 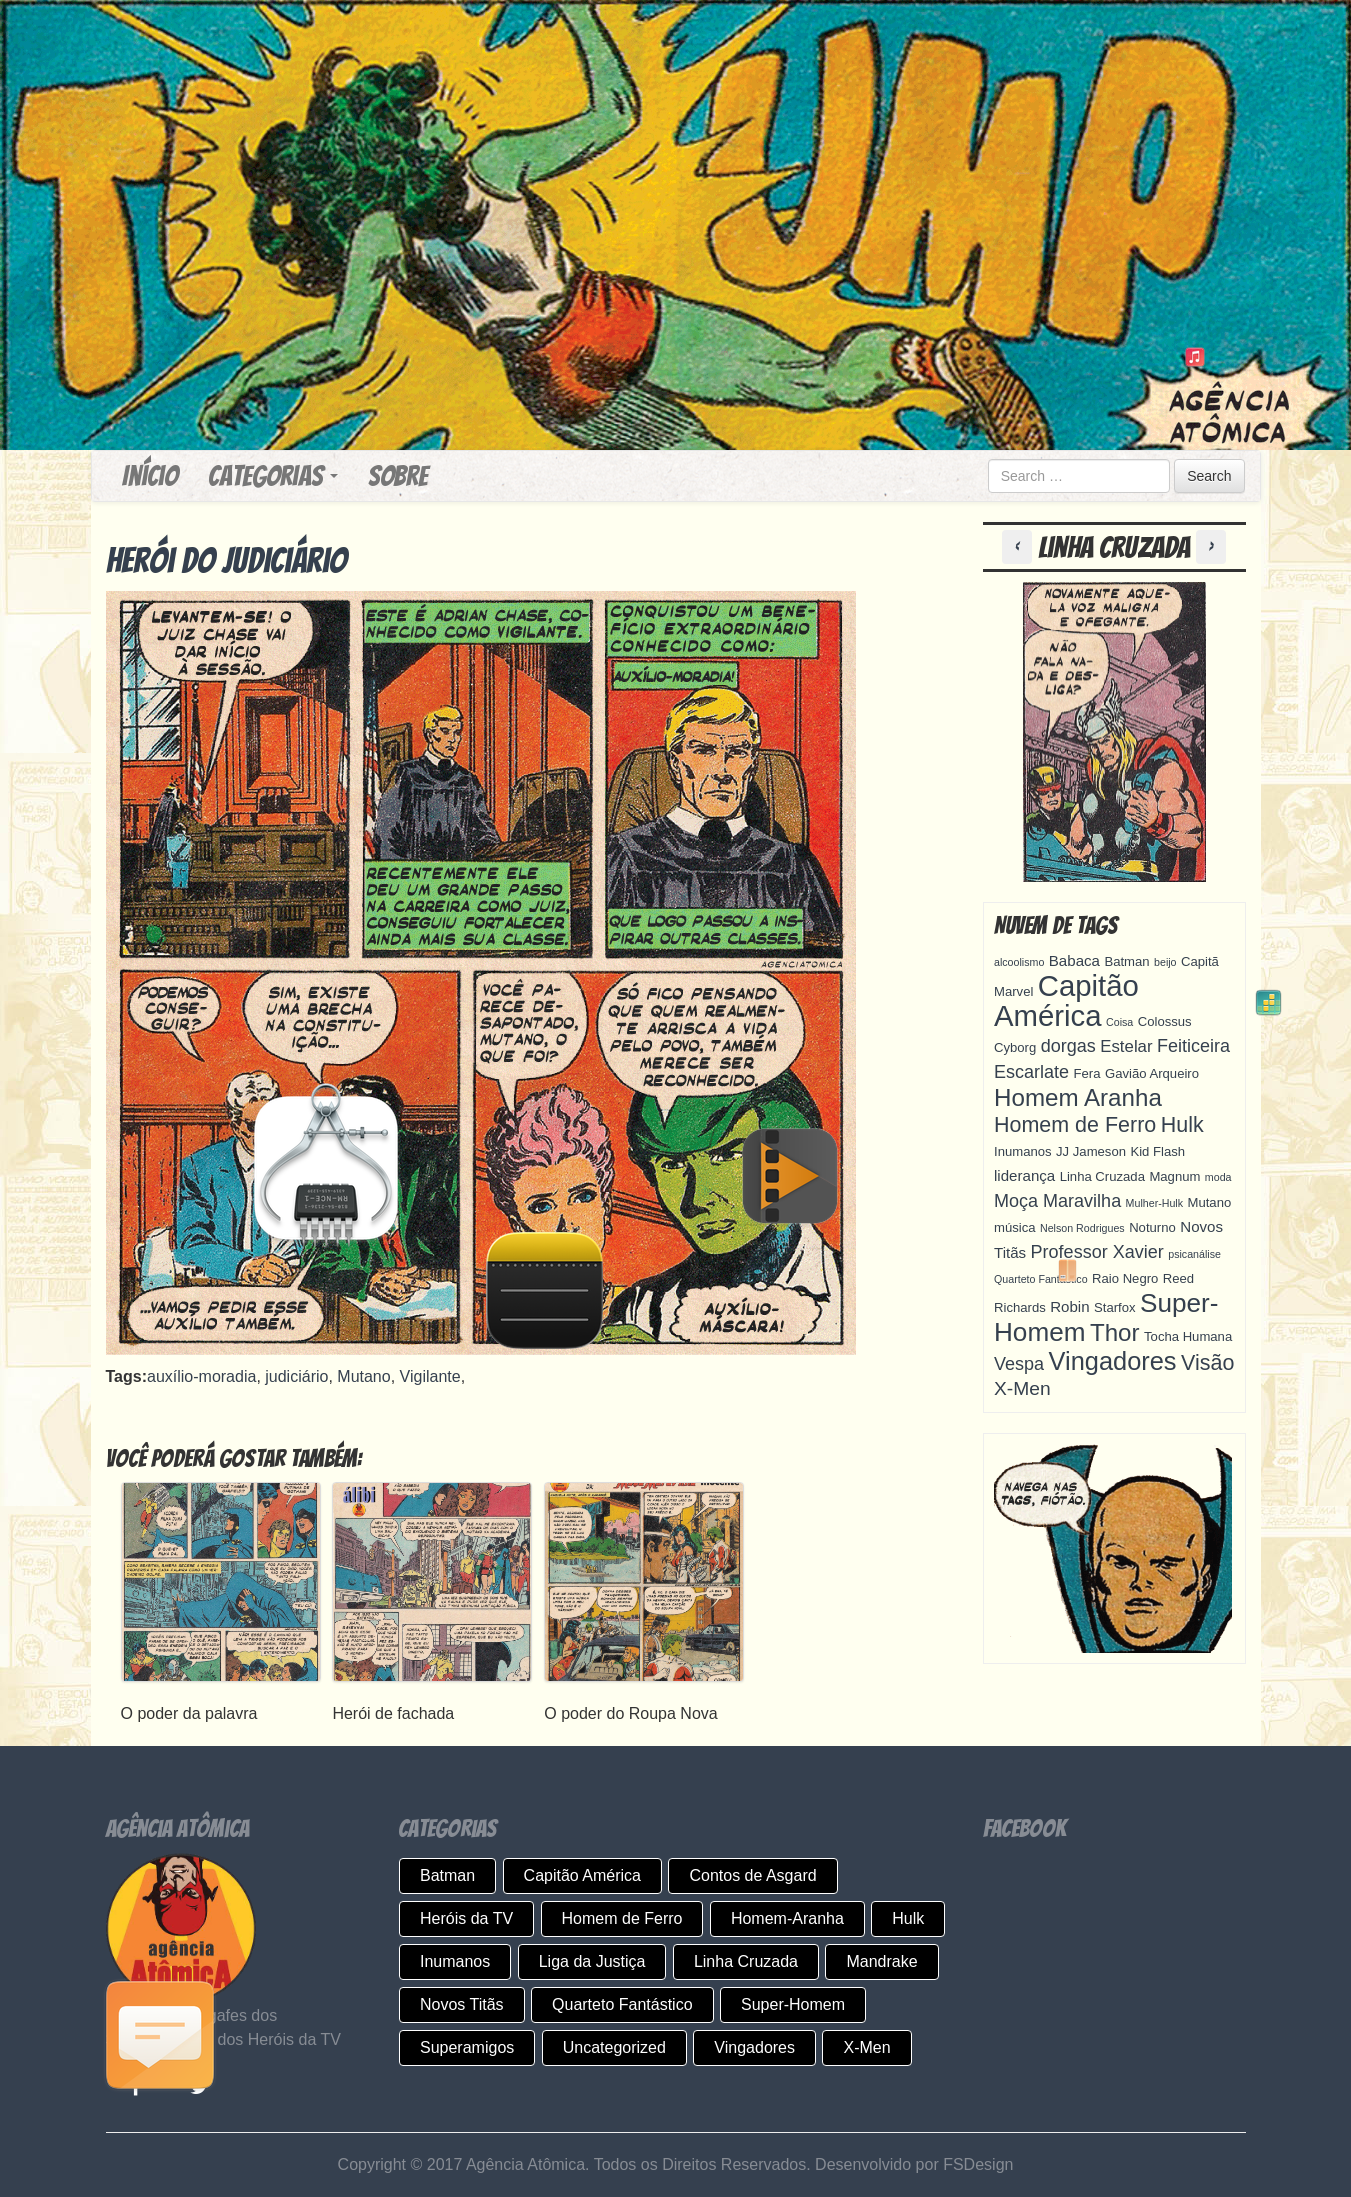 What do you see at coordinates (326, 1168) in the screenshot?
I see `open system information app` at bounding box center [326, 1168].